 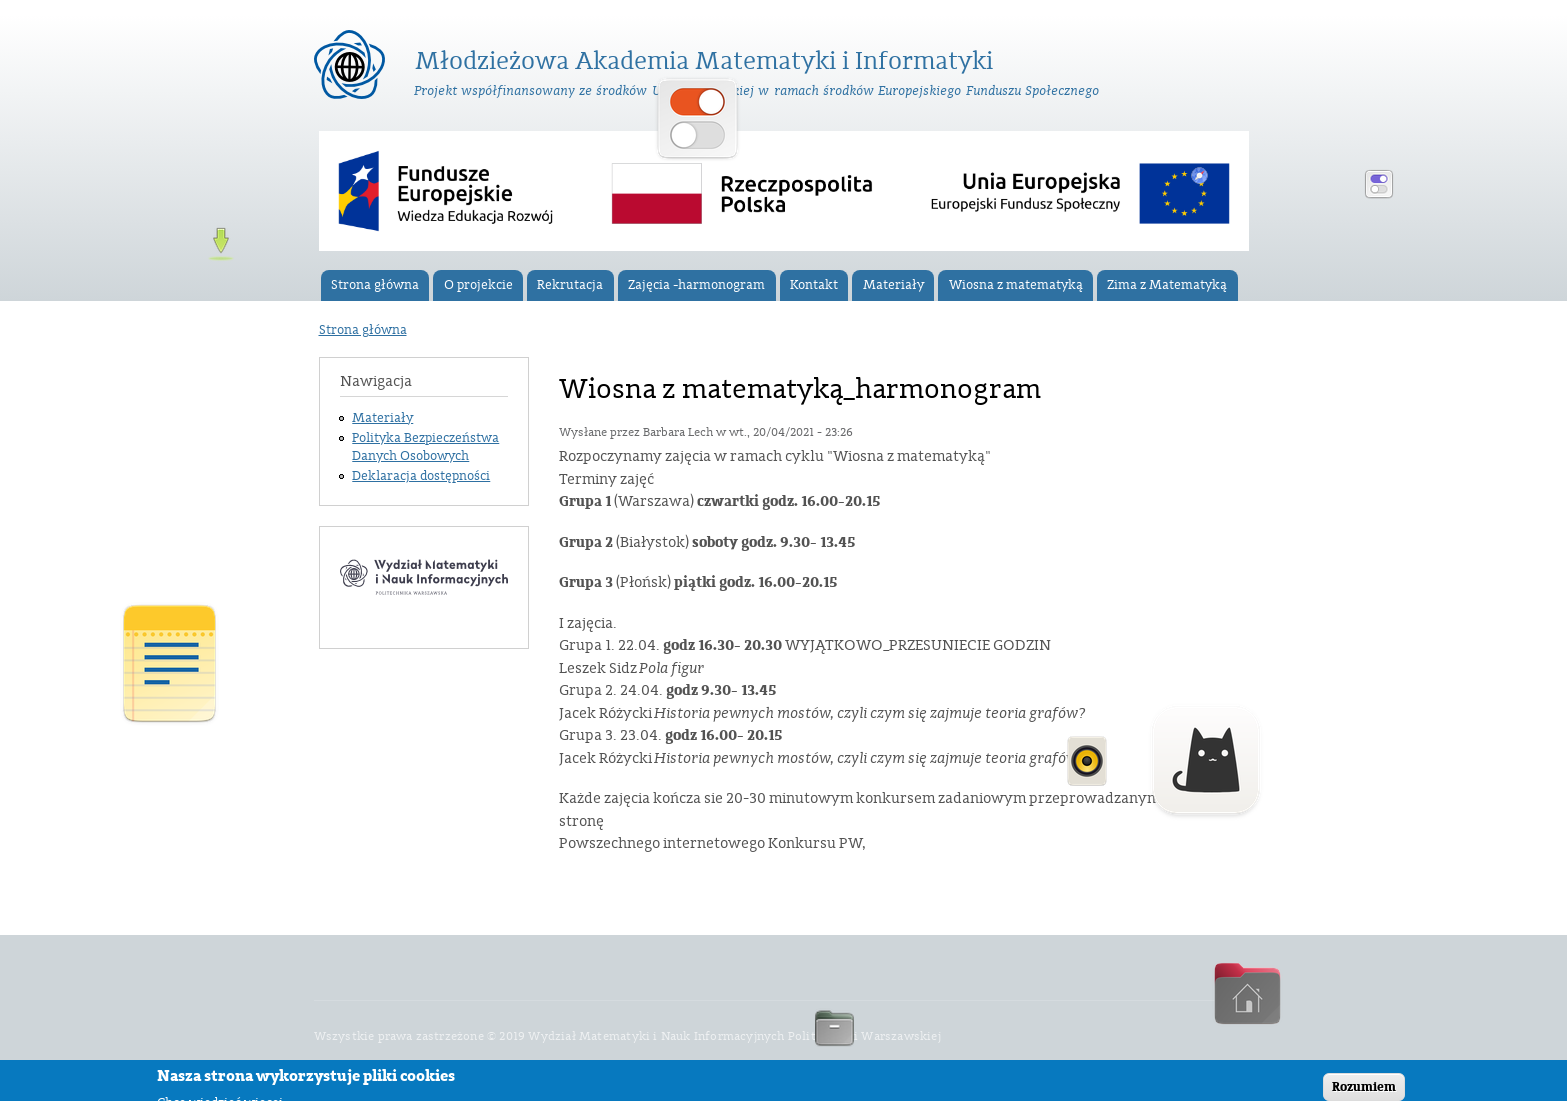 What do you see at coordinates (697, 118) in the screenshot?
I see `open unity tweak tool settings` at bounding box center [697, 118].